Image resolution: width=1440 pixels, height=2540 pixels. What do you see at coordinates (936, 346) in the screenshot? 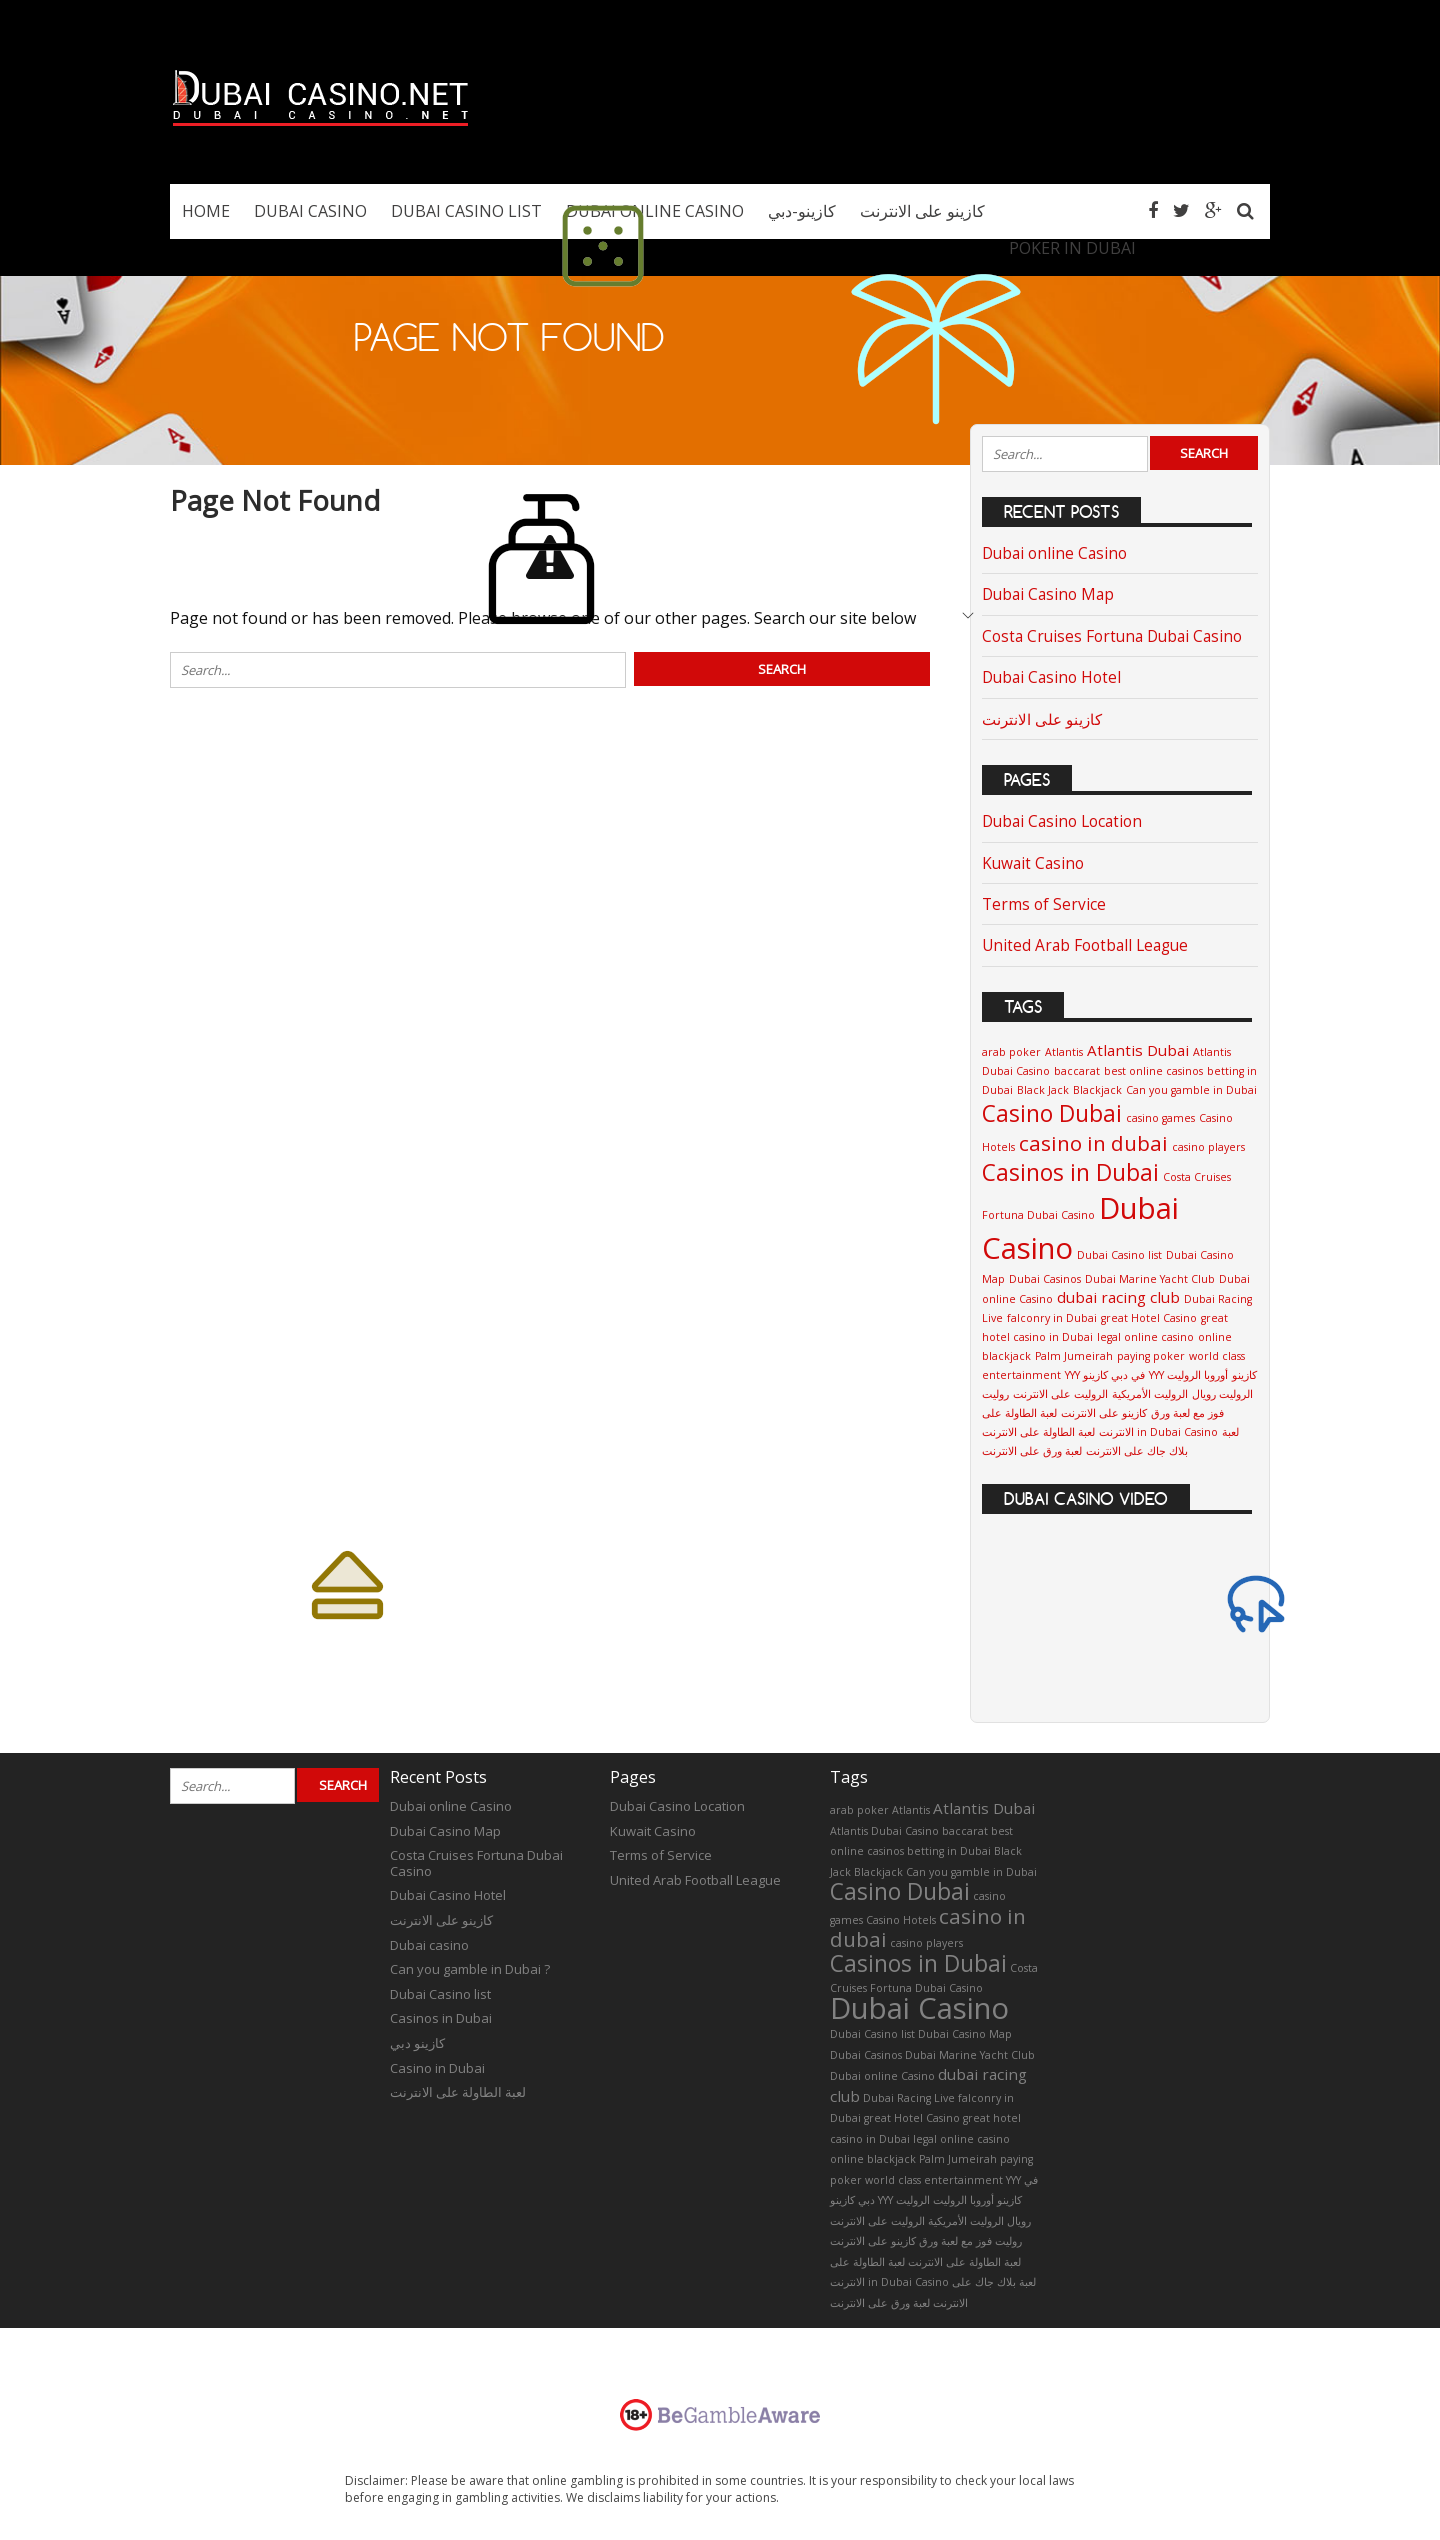
I see `browse vacation or tropical destinations` at bounding box center [936, 346].